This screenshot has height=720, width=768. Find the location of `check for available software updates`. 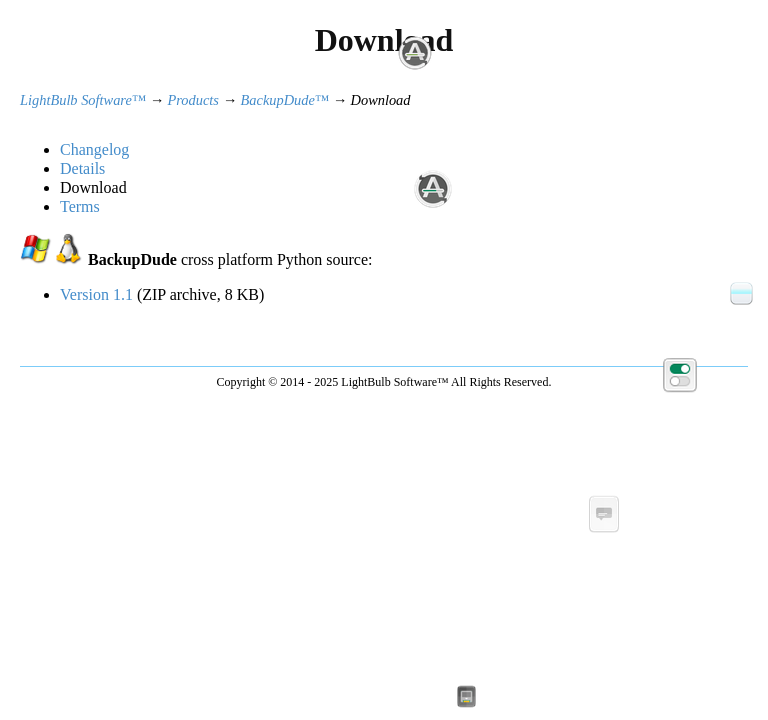

check for available software updates is located at coordinates (415, 53).